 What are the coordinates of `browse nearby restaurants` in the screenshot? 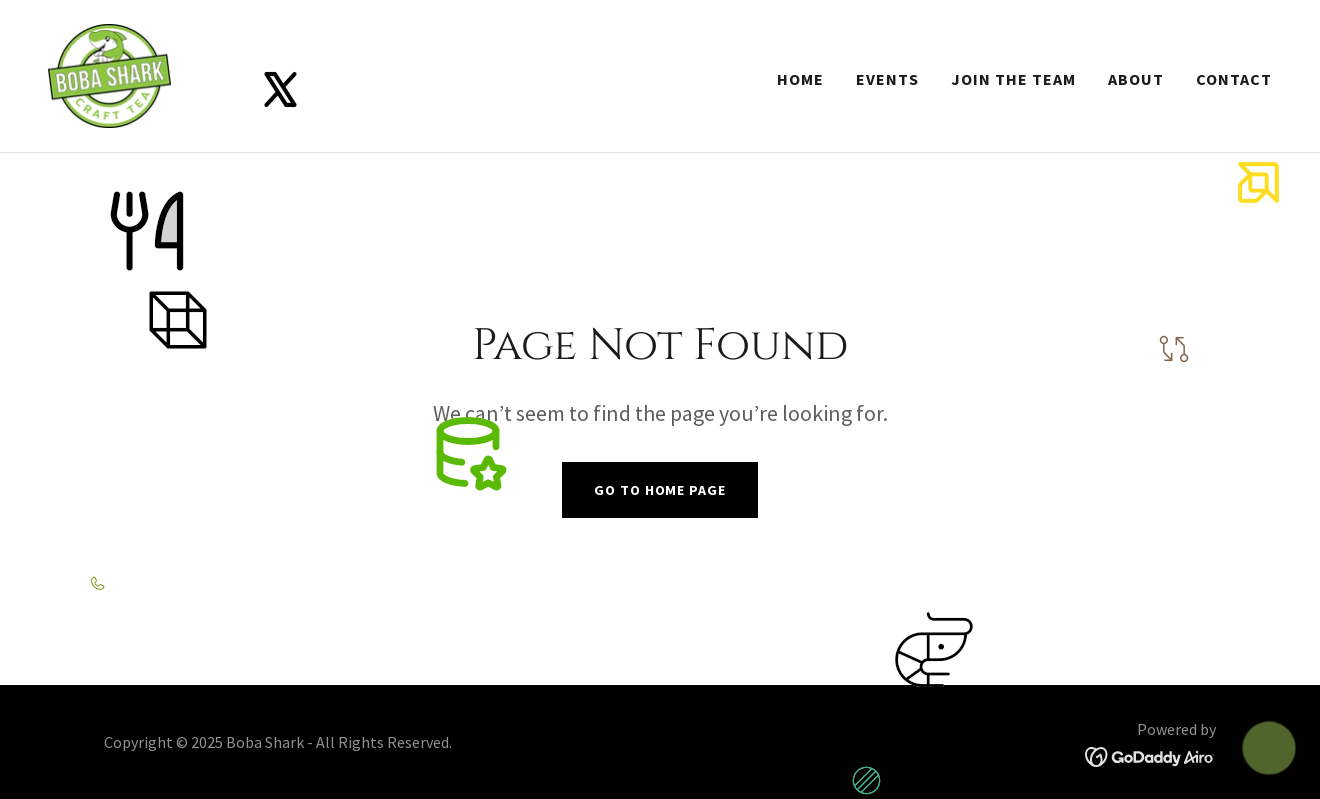 It's located at (148, 229).